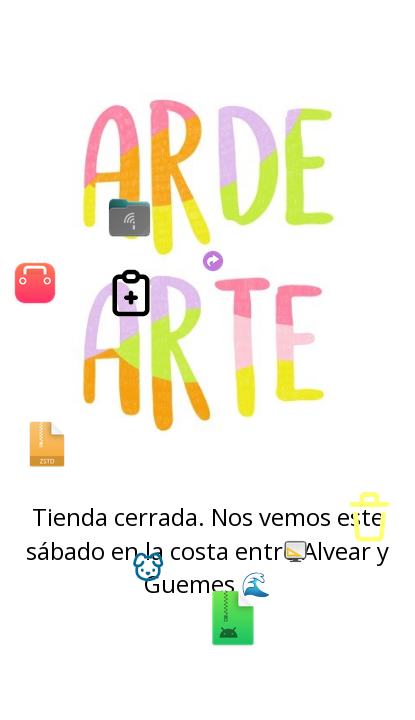 This screenshot has width=415, height=720. I want to click on open insync cloud sync folder, so click(129, 217).